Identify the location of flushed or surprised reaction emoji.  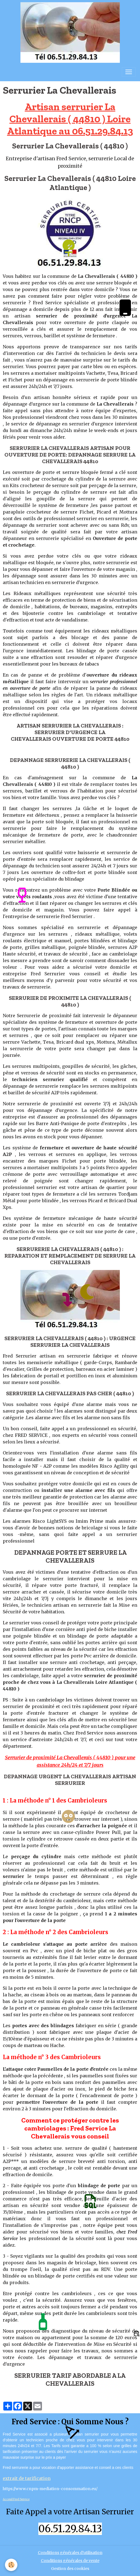
(68, 1816).